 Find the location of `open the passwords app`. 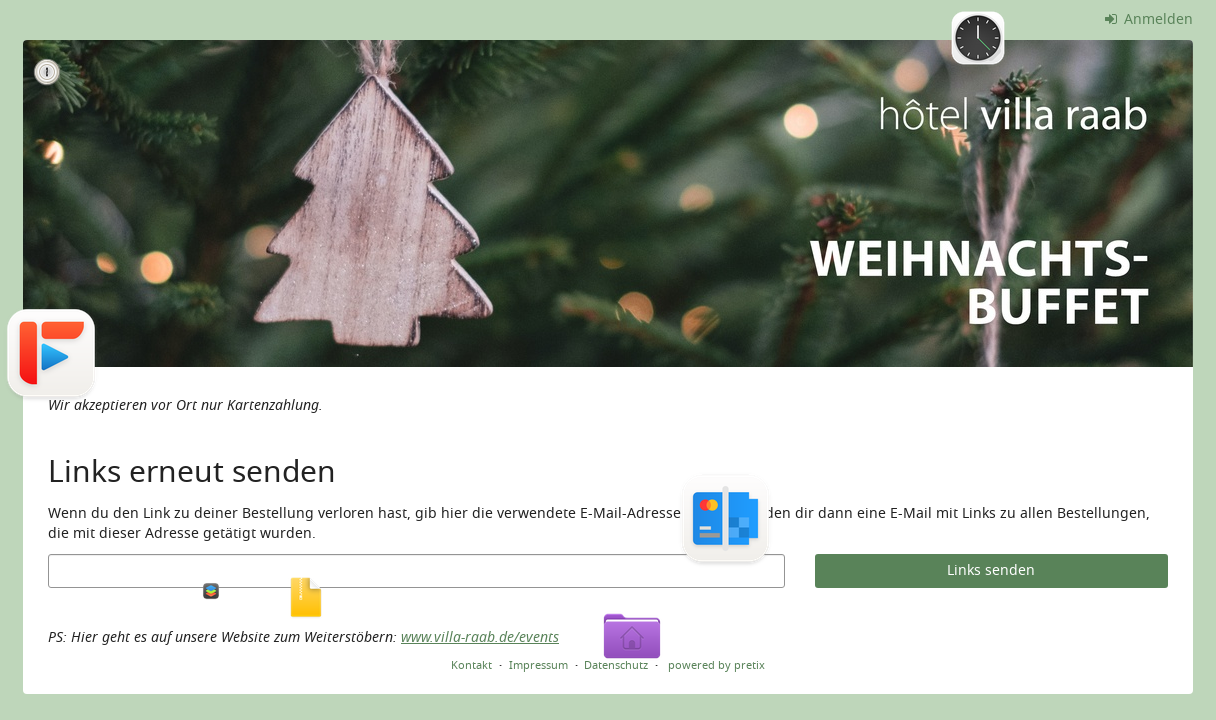

open the passwords app is located at coordinates (47, 72).